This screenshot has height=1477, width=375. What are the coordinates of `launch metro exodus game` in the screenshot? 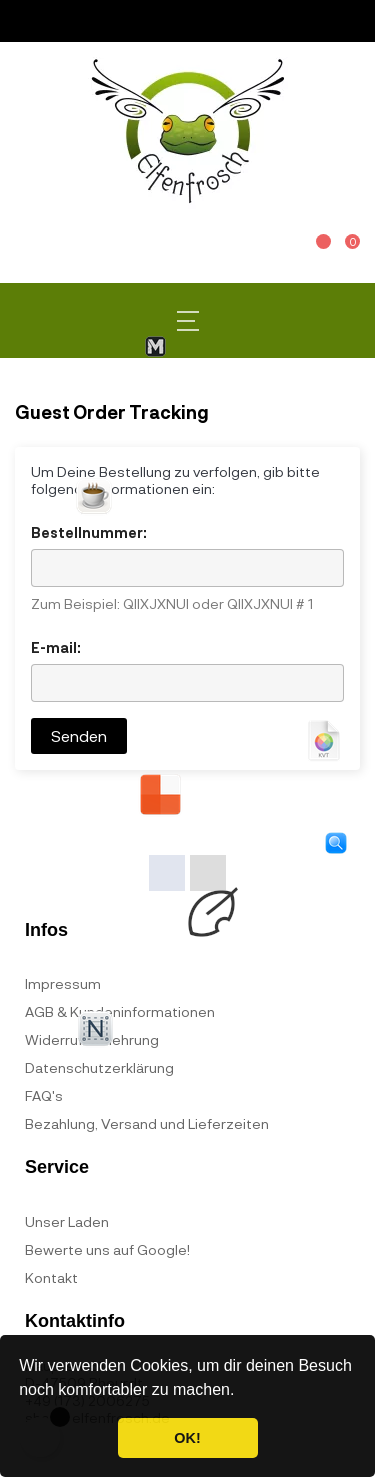 It's located at (155, 346).